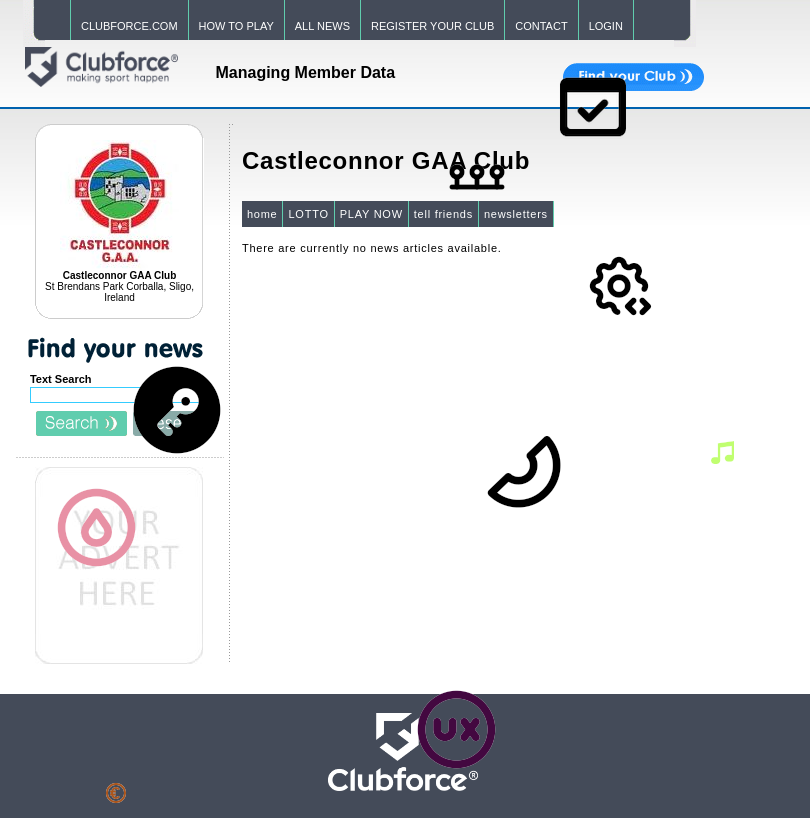  What do you see at coordinates (526, 473) in the screenshot?
I see `select melon or cantaloupe fruit` at bounding box center [526, 473].